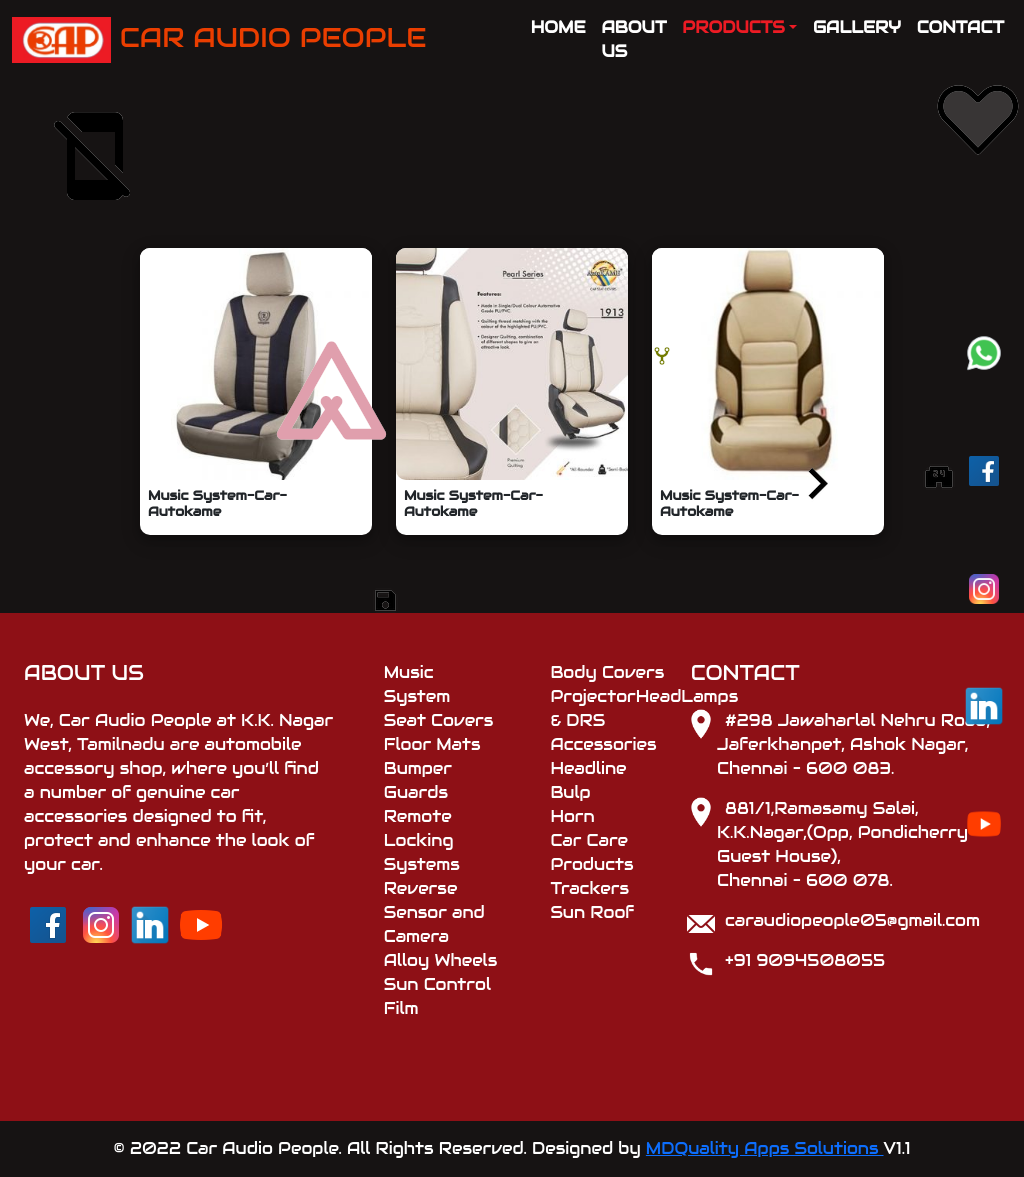  I want to click on save current file or document, so click(385, 600).